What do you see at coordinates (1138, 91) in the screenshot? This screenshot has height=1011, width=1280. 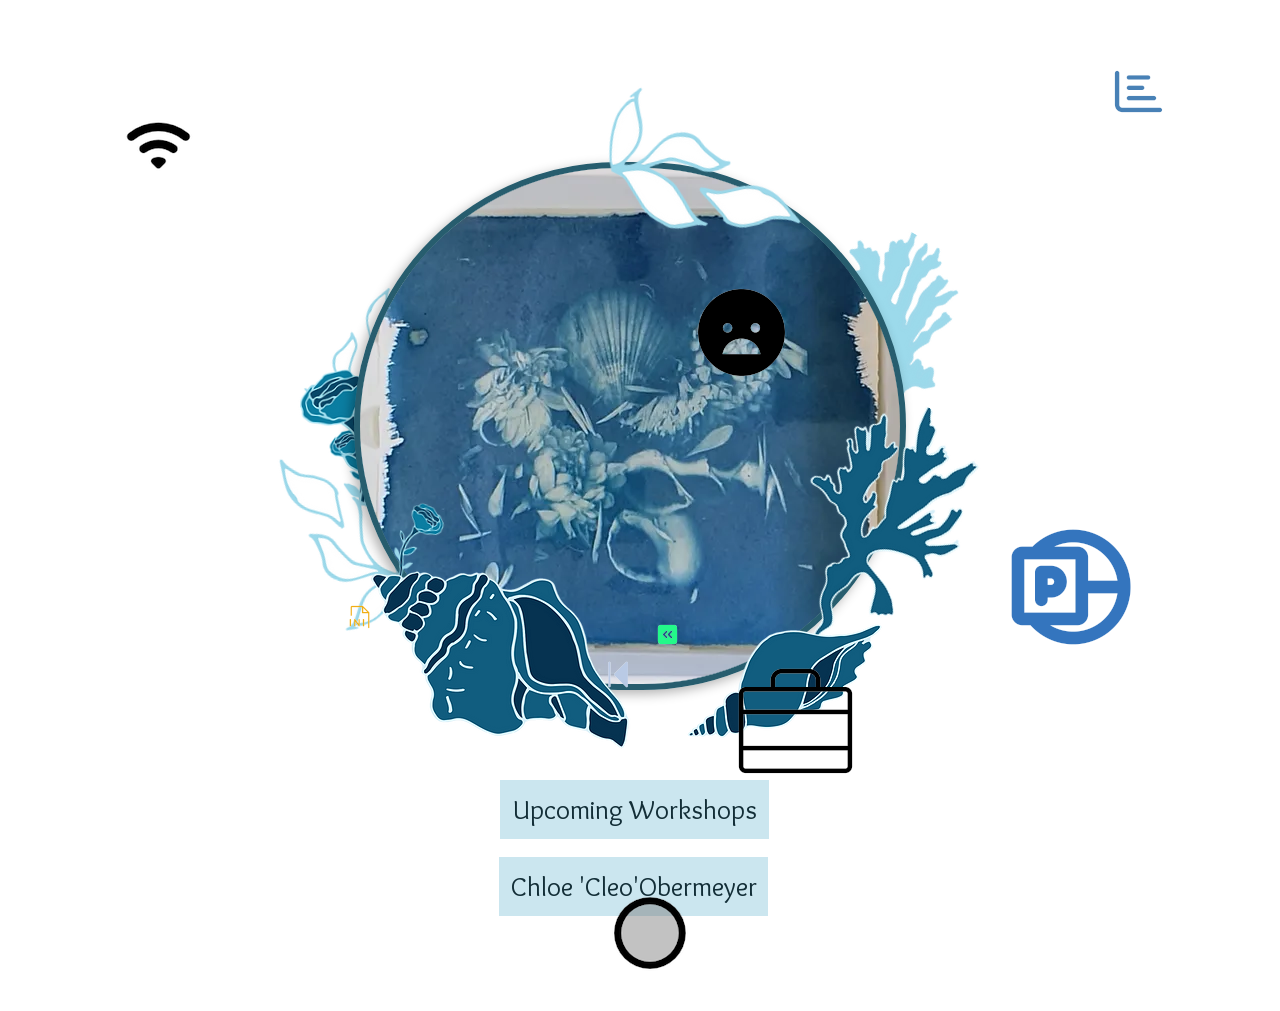 I see `view analytics or statistics` at bounding box center [1138, 91].